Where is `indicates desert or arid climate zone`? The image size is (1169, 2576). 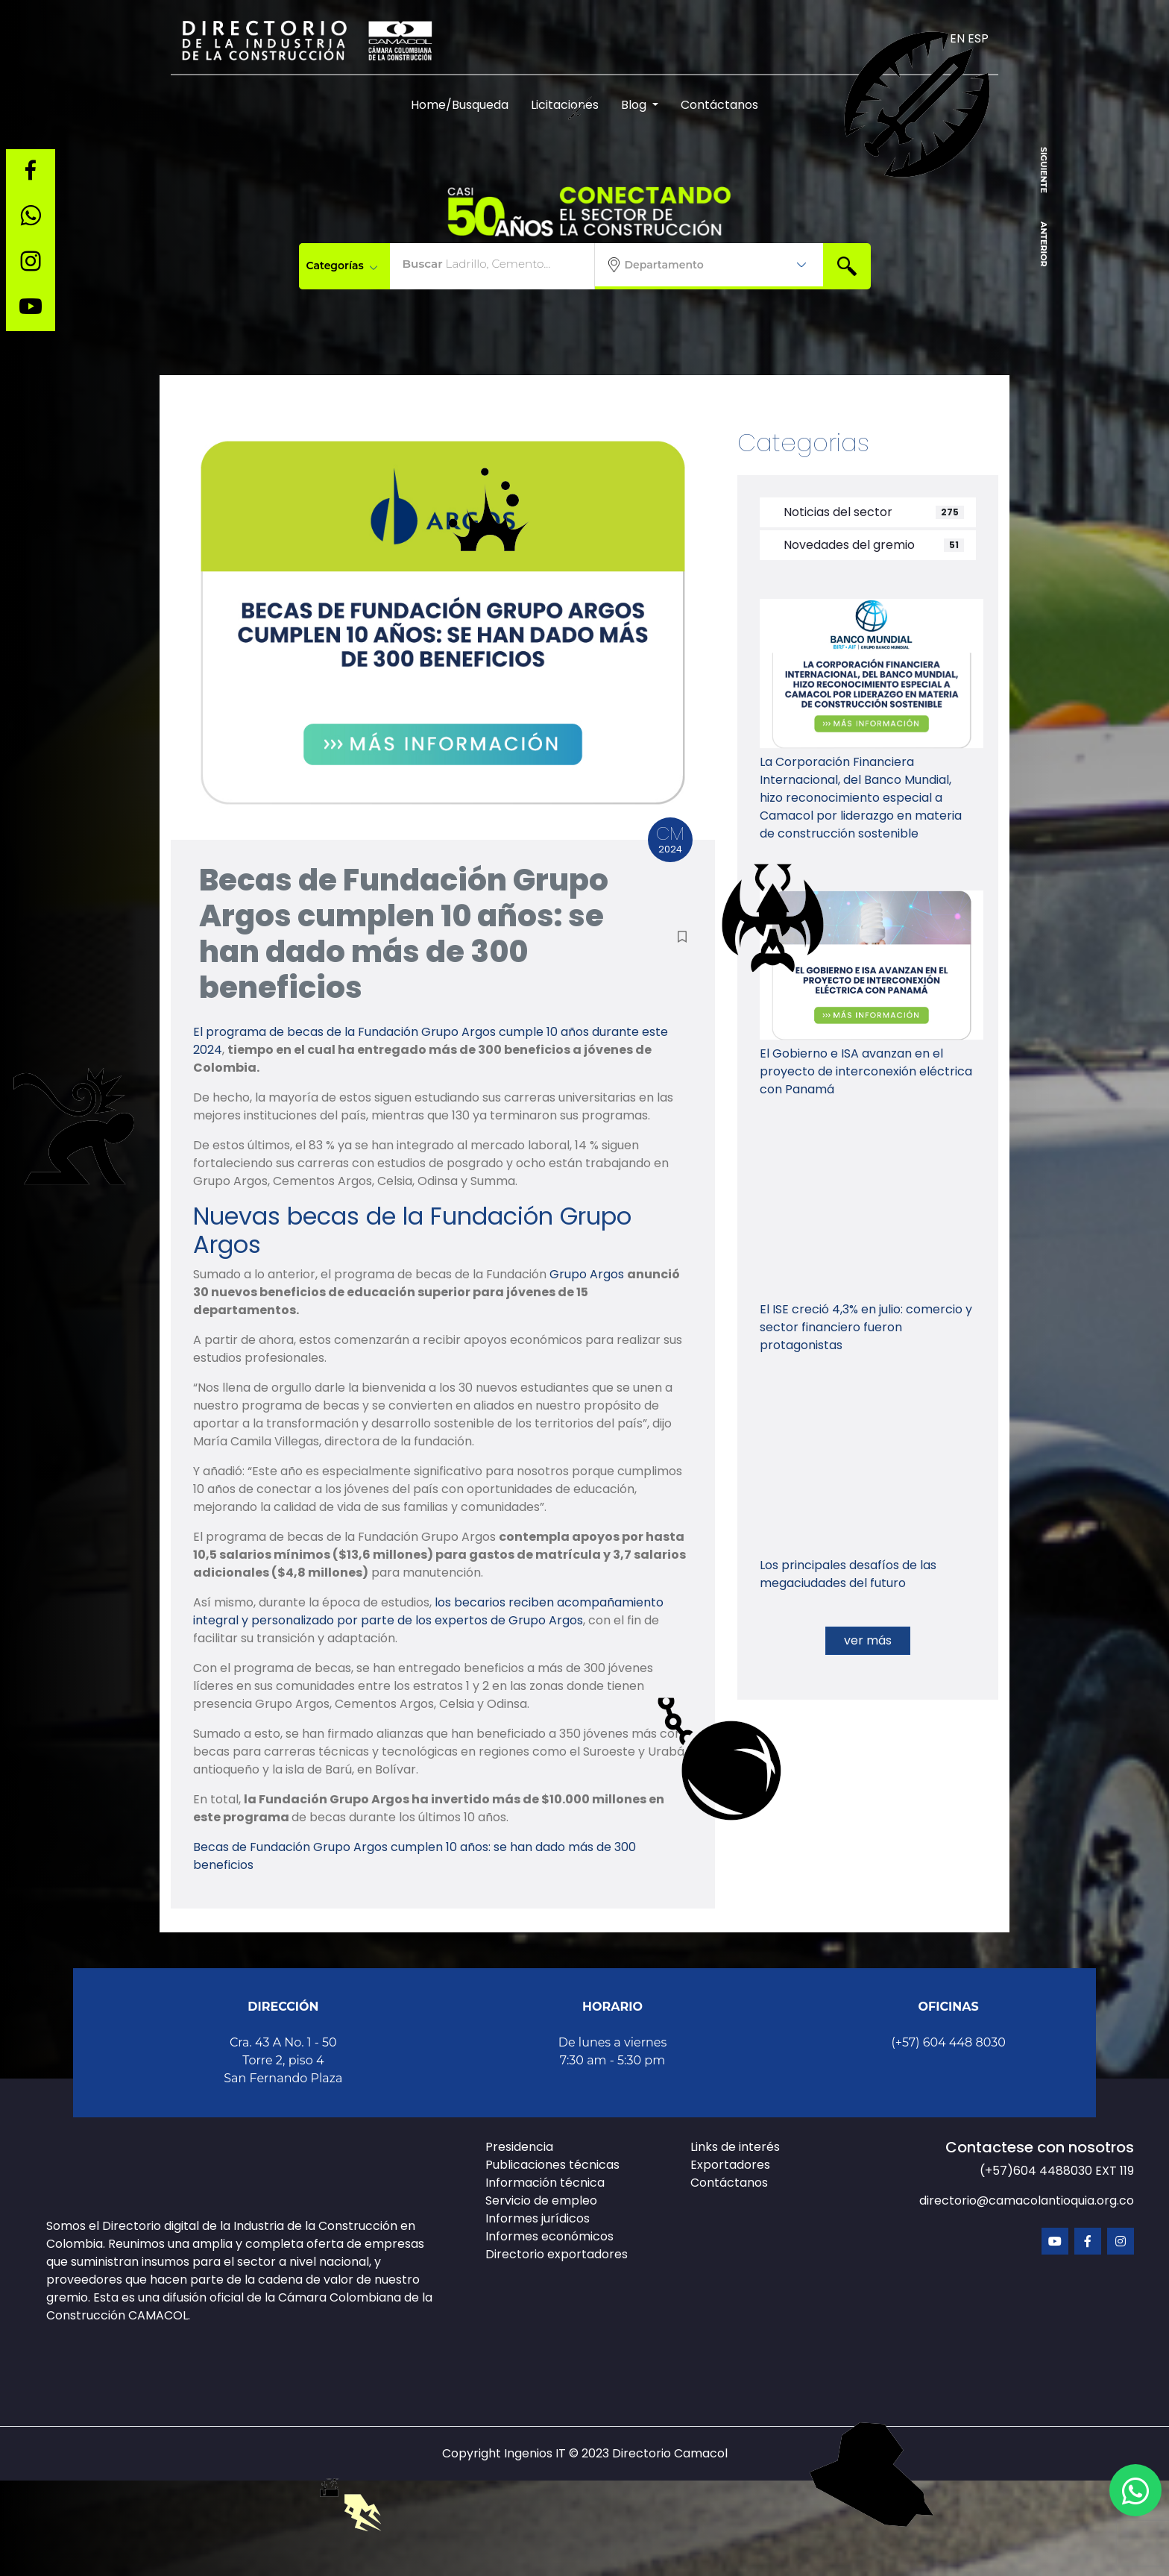 indicates desert or arid climate zone is located at coordinates (329, 2487).